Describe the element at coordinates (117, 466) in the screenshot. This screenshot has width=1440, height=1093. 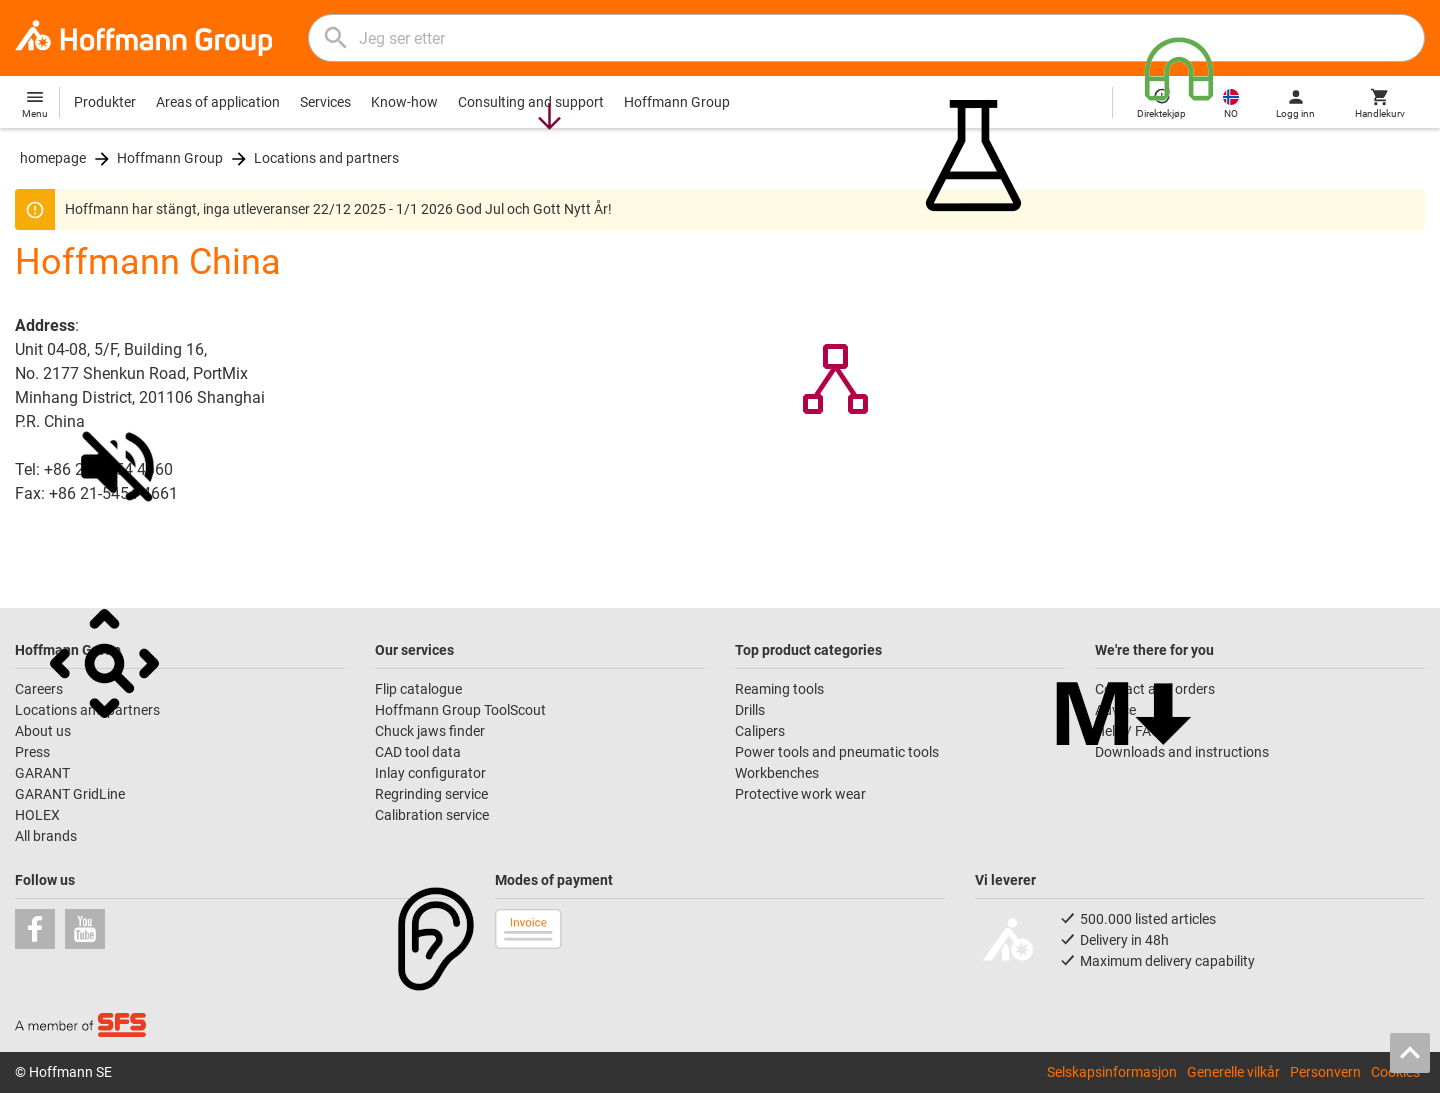
I see `mute audio or sound` at that location.